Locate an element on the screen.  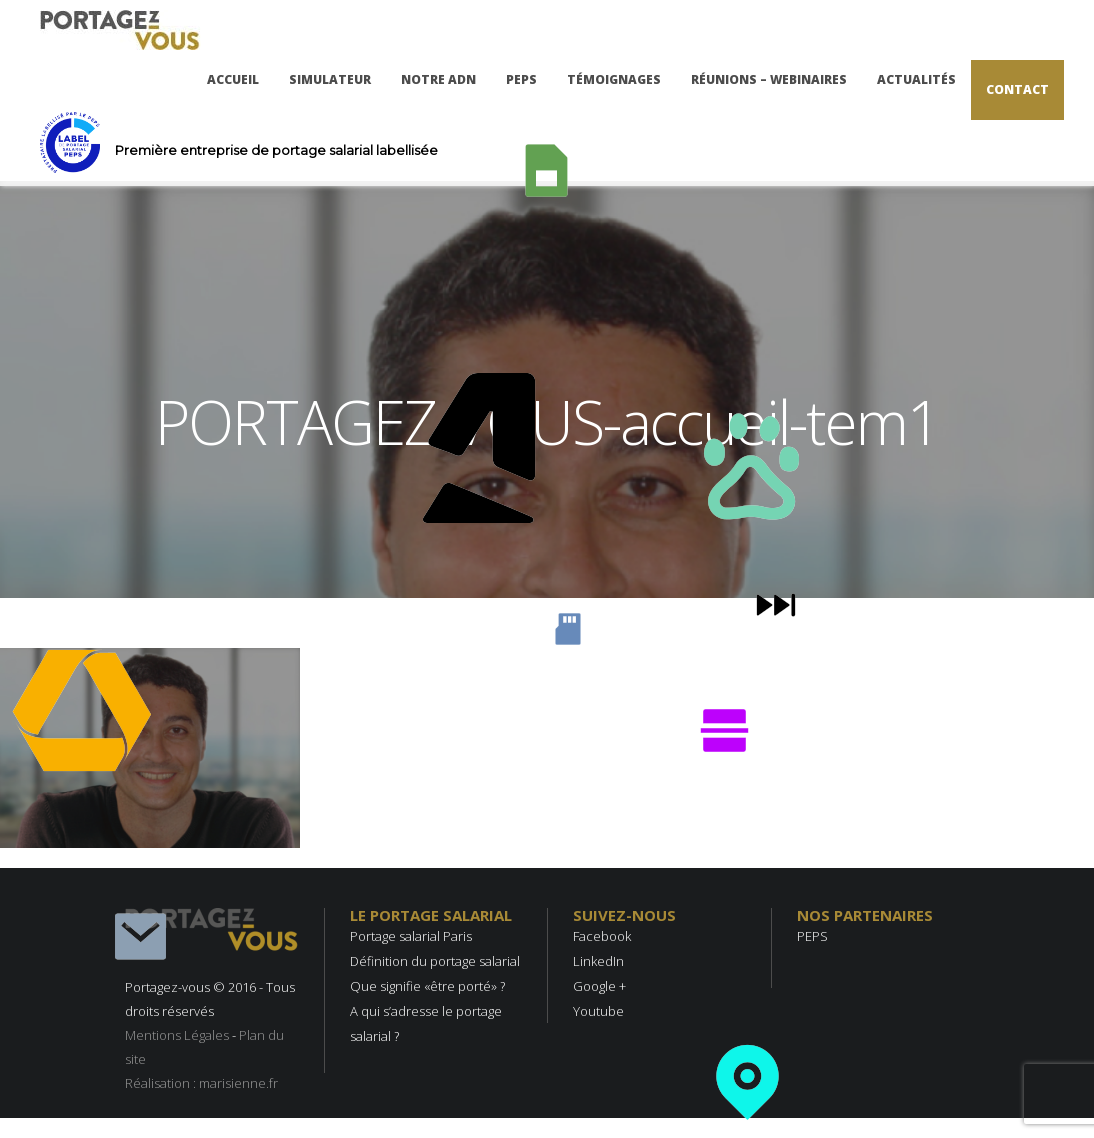
visit gsmarena website for phone specs and reviews is located at coordinates (479, 448).